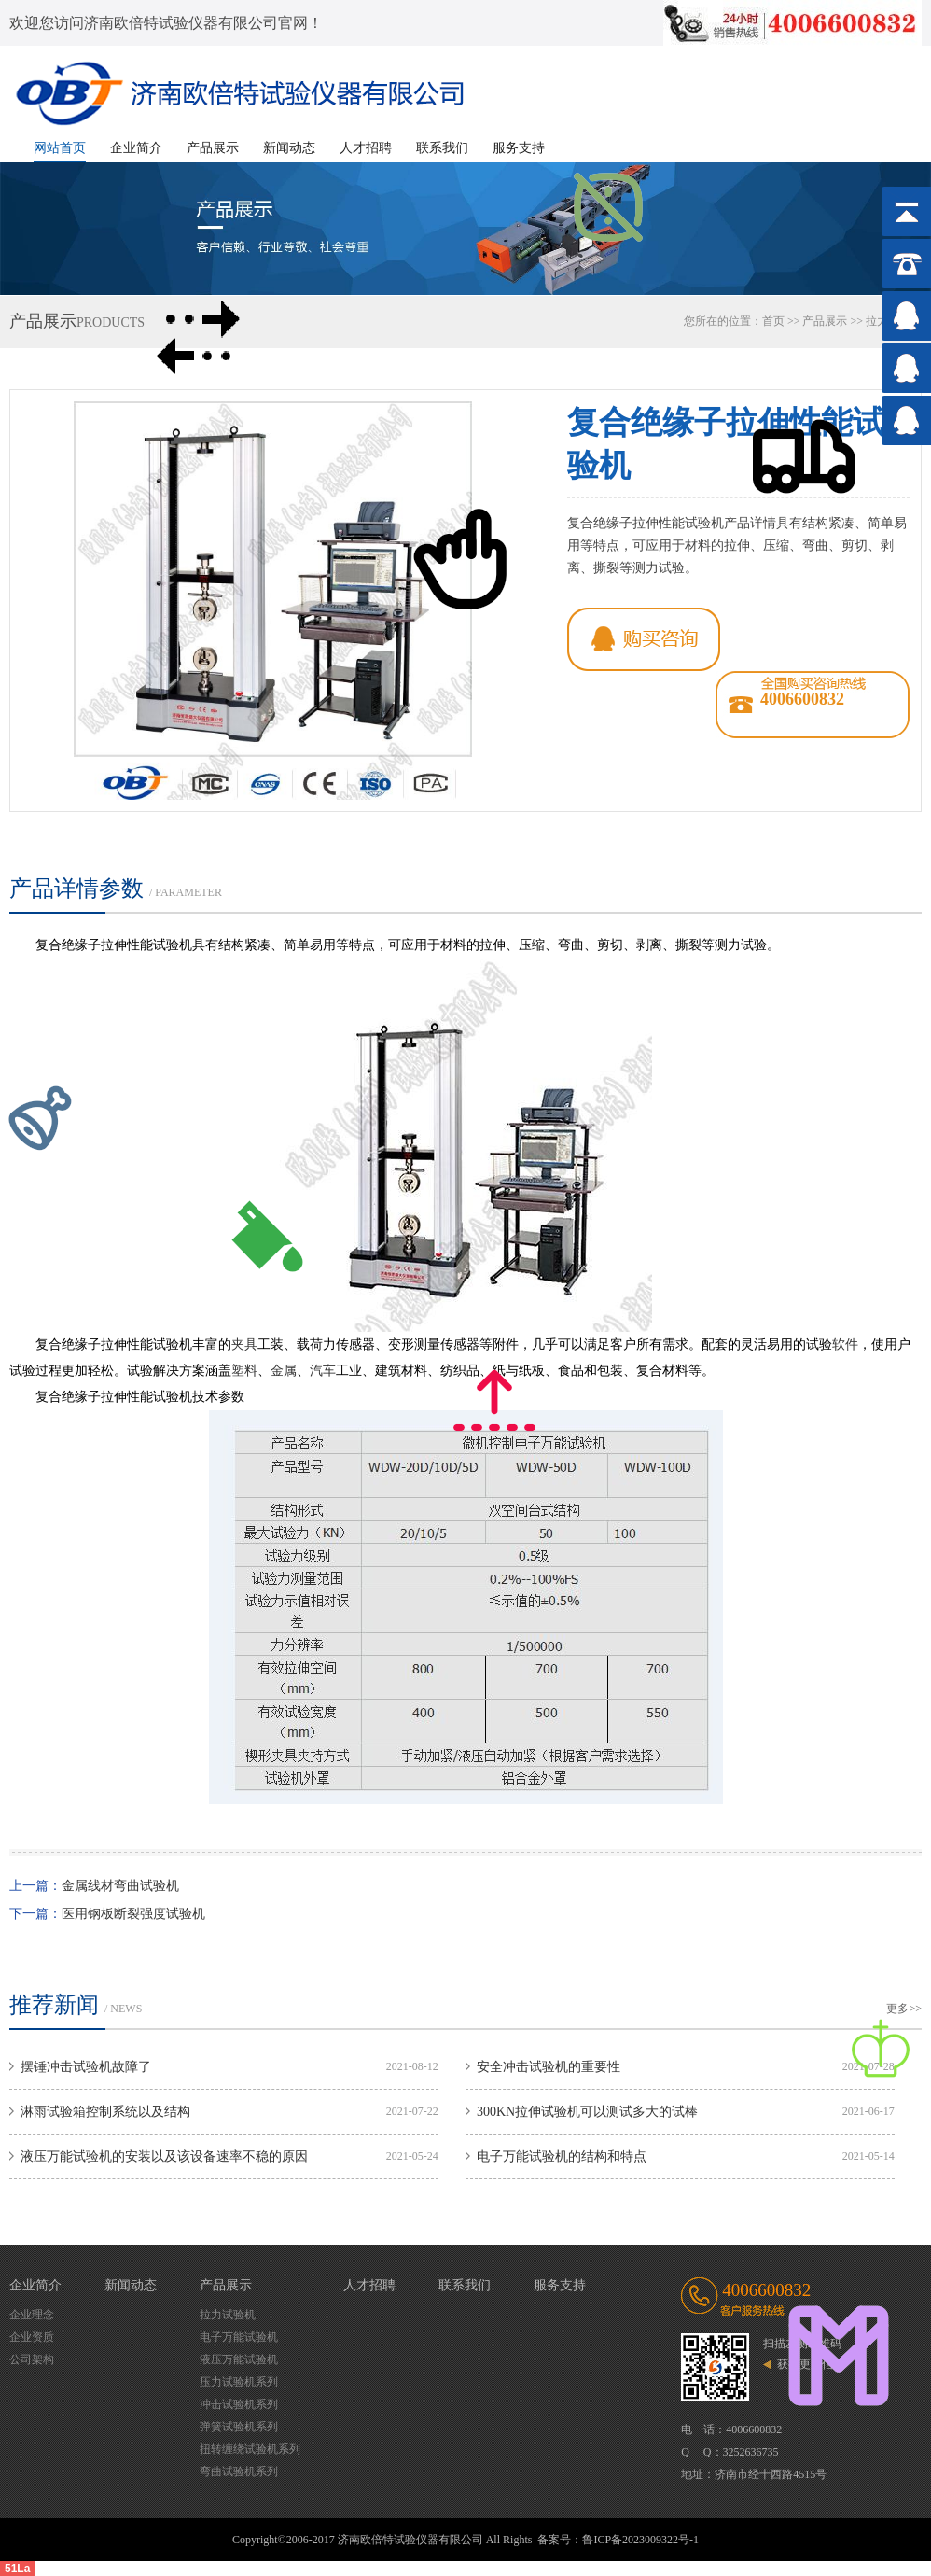 This screenshot has height=2576, width=931. I want to click on filter recipes by meat dishes, so click(40, 1116).